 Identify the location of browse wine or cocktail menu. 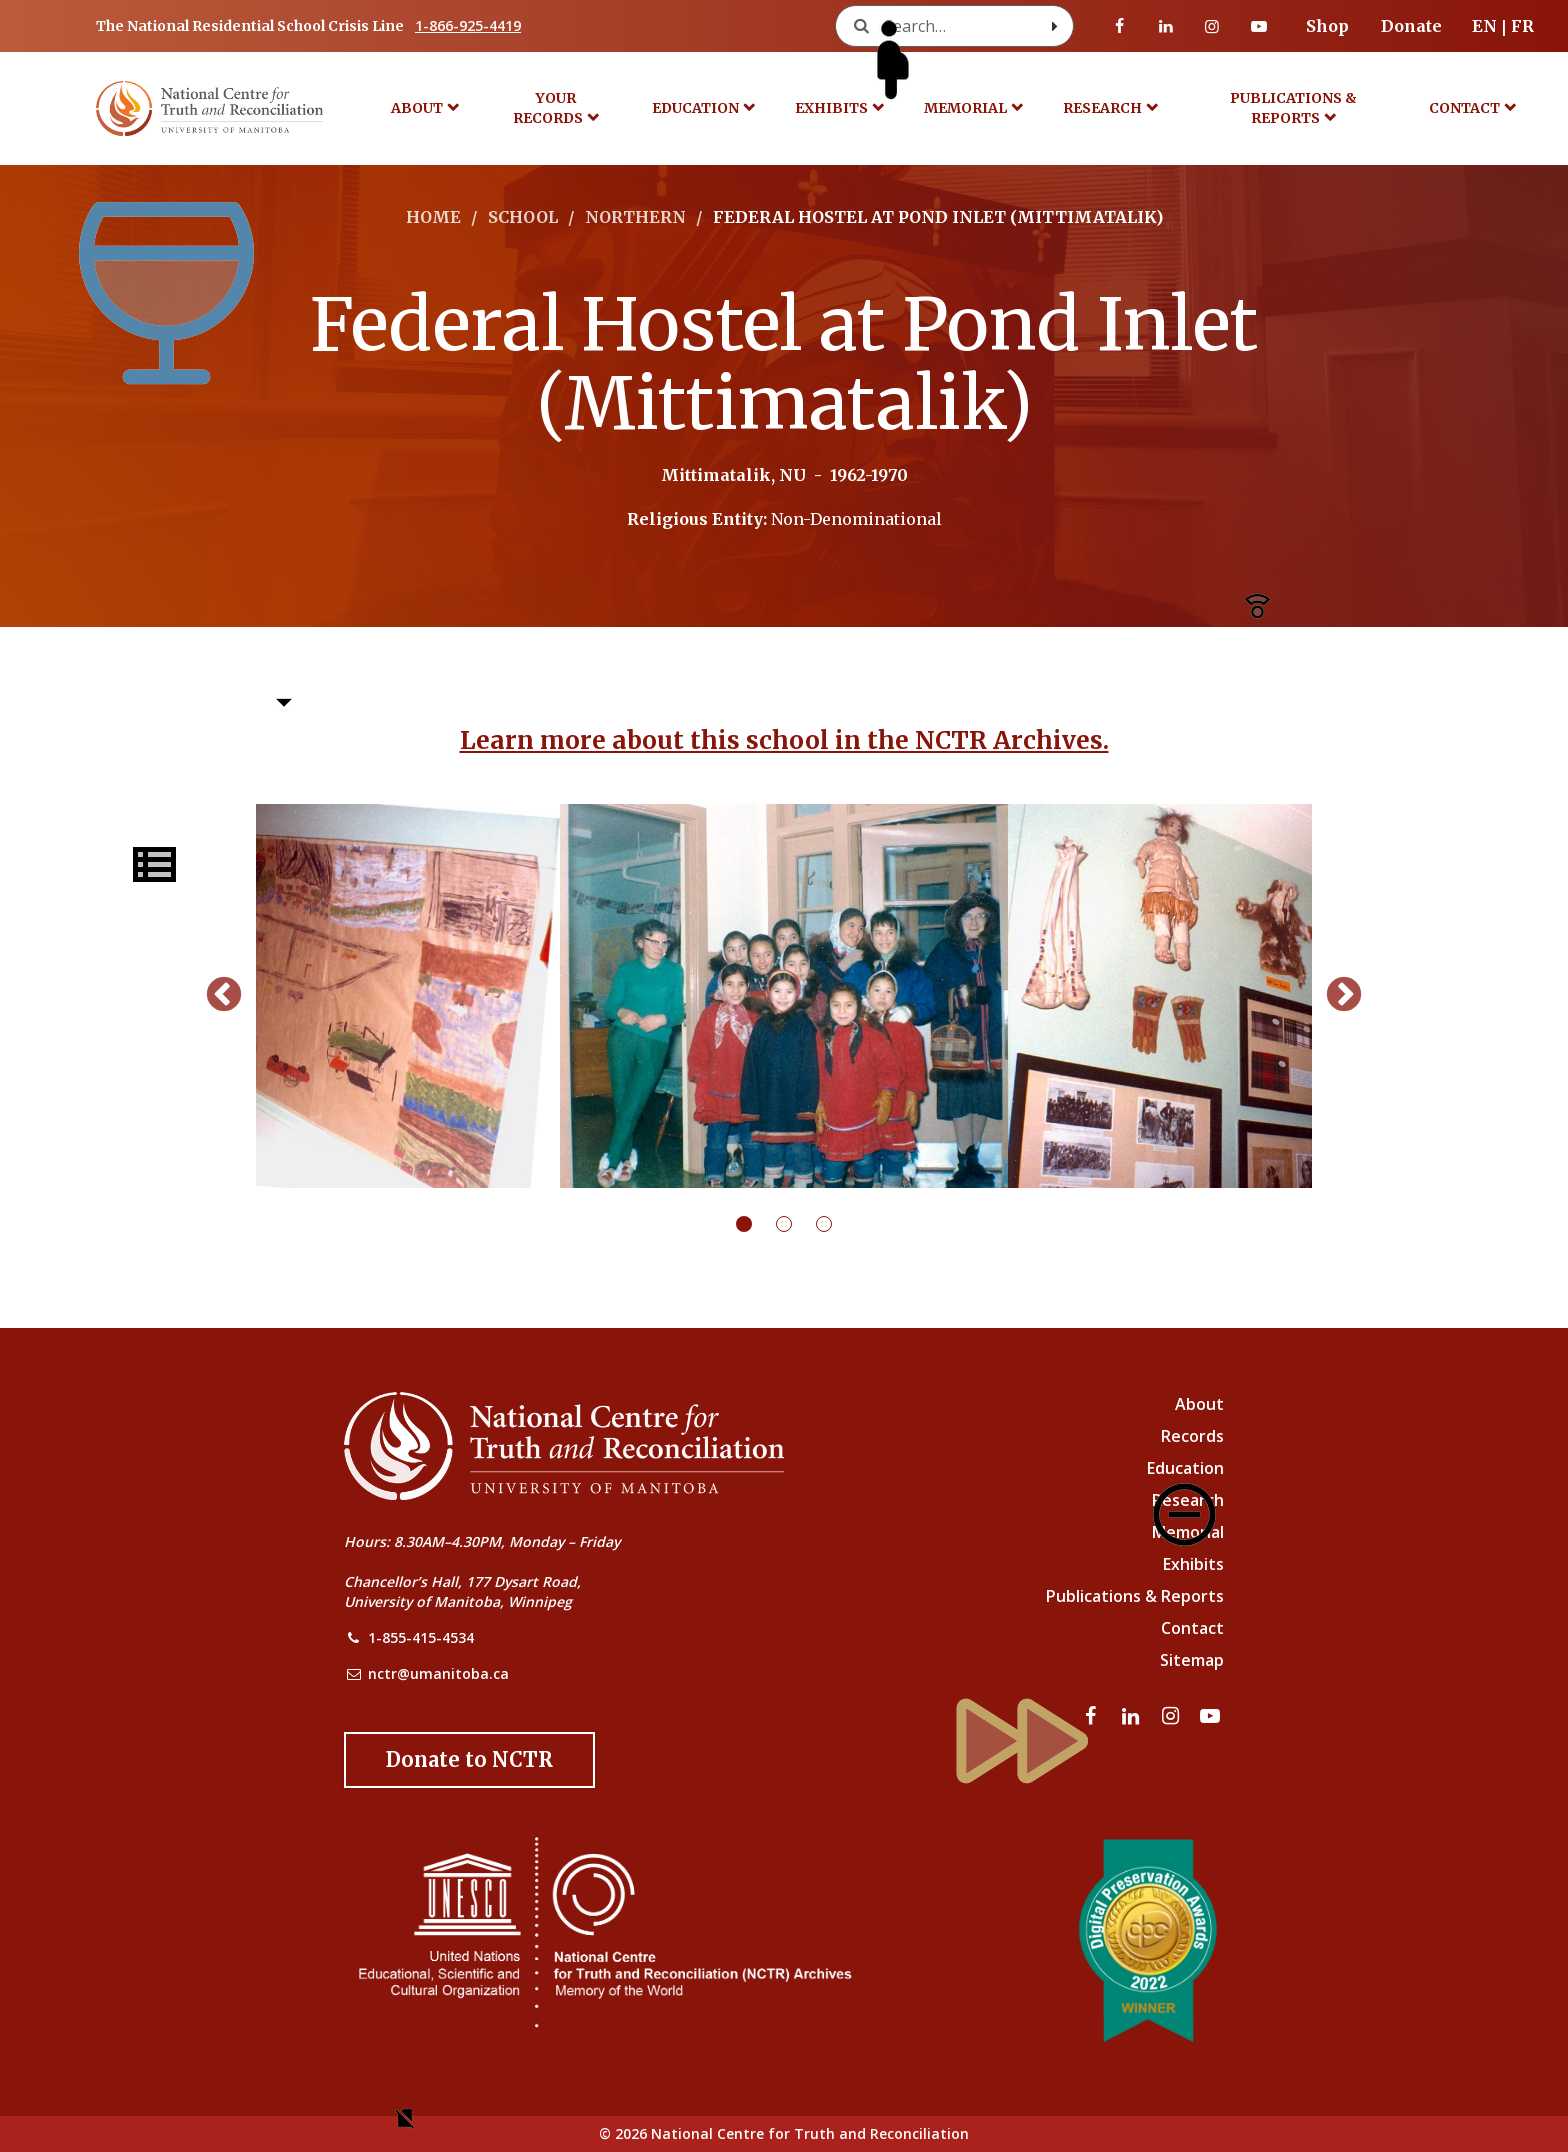
(166, 289).